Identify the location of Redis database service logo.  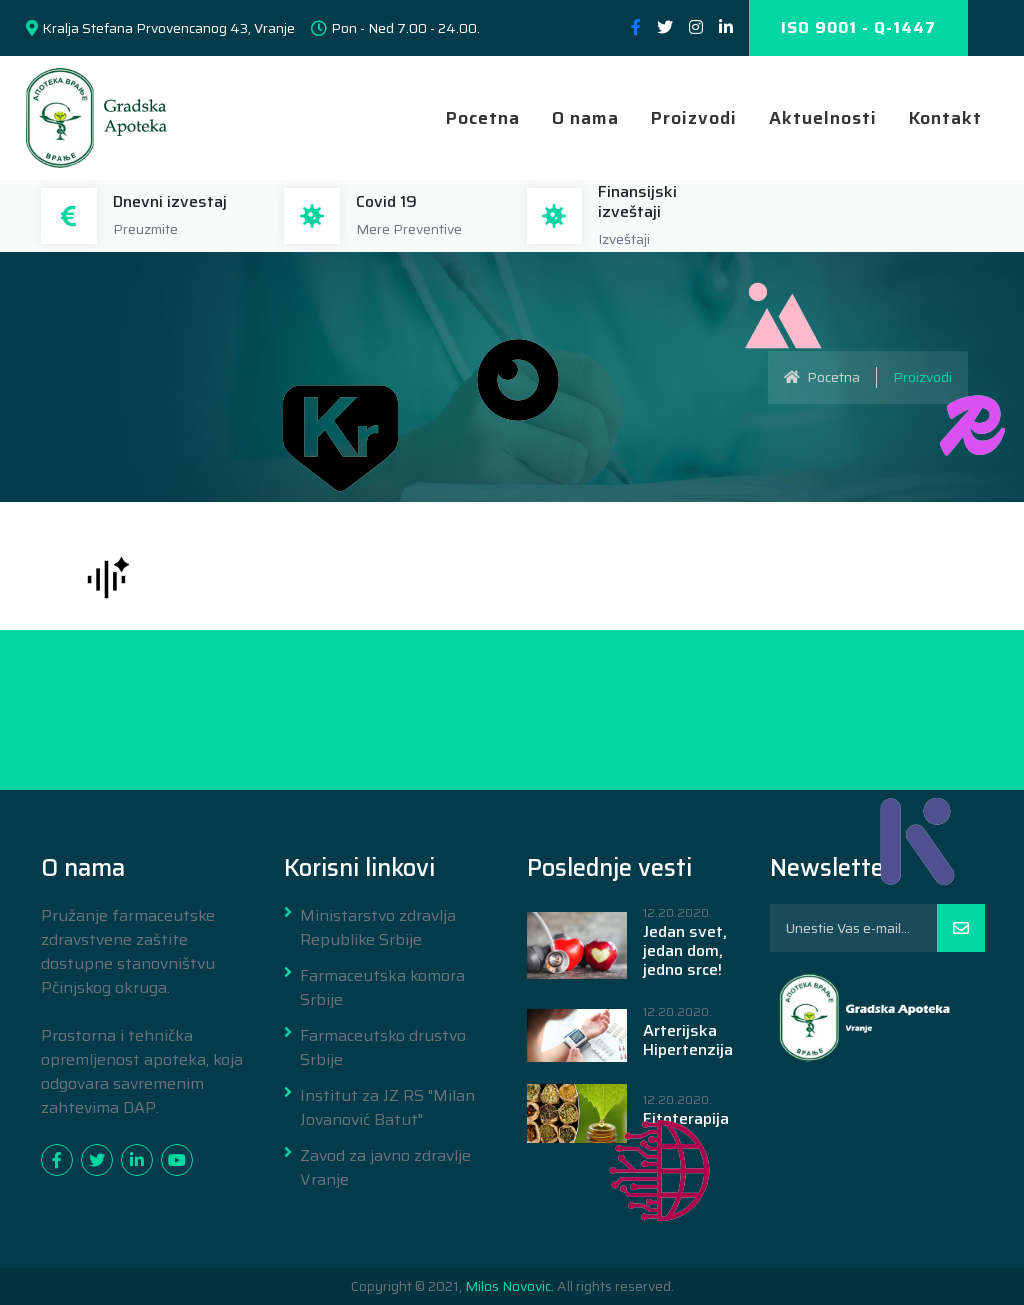
(972, 425).